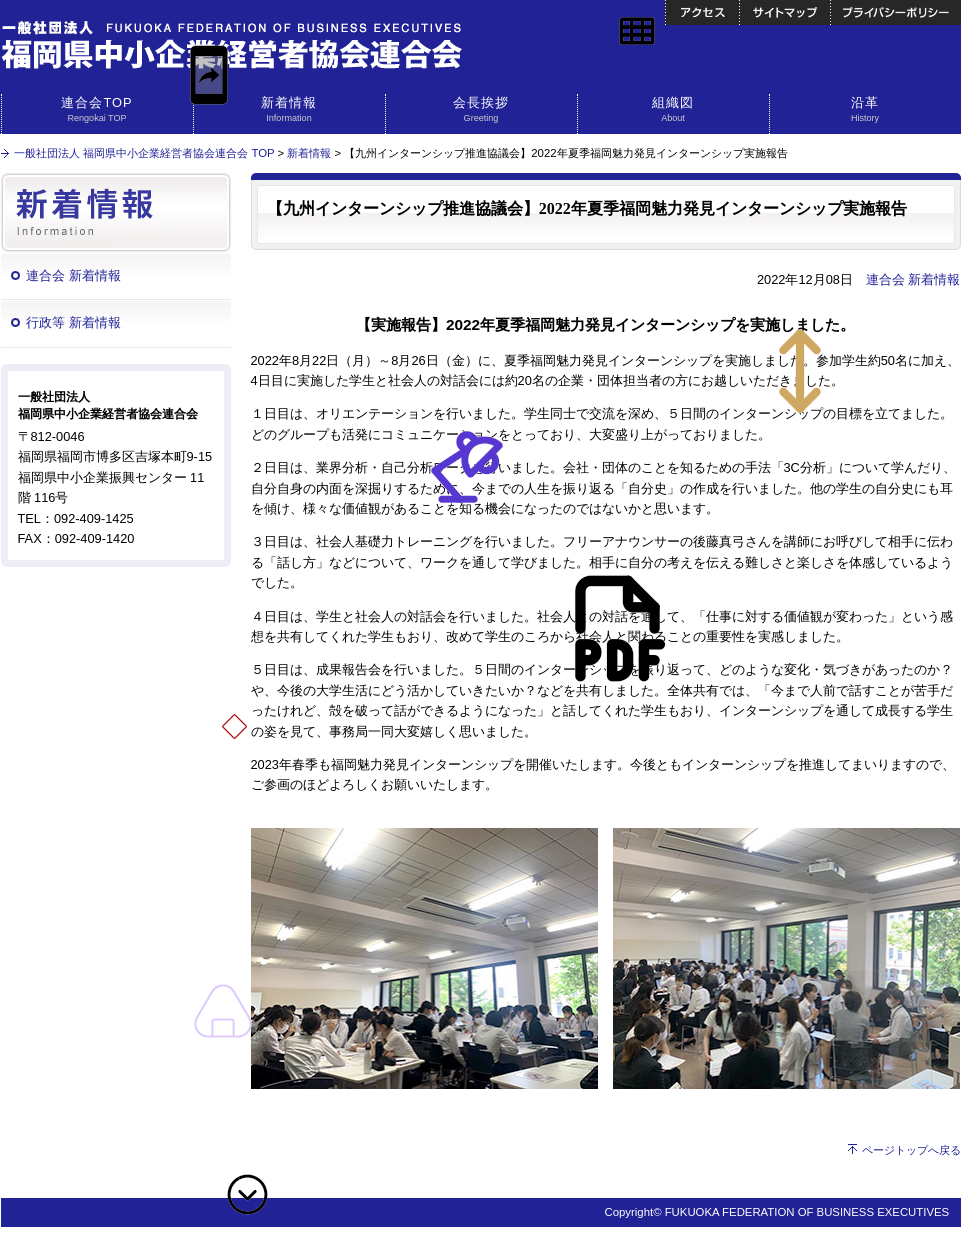 Image resolution: width=961 pixels, height=1250 pixels. I want to click on indicates premium or valuable content, so click(234, 726).